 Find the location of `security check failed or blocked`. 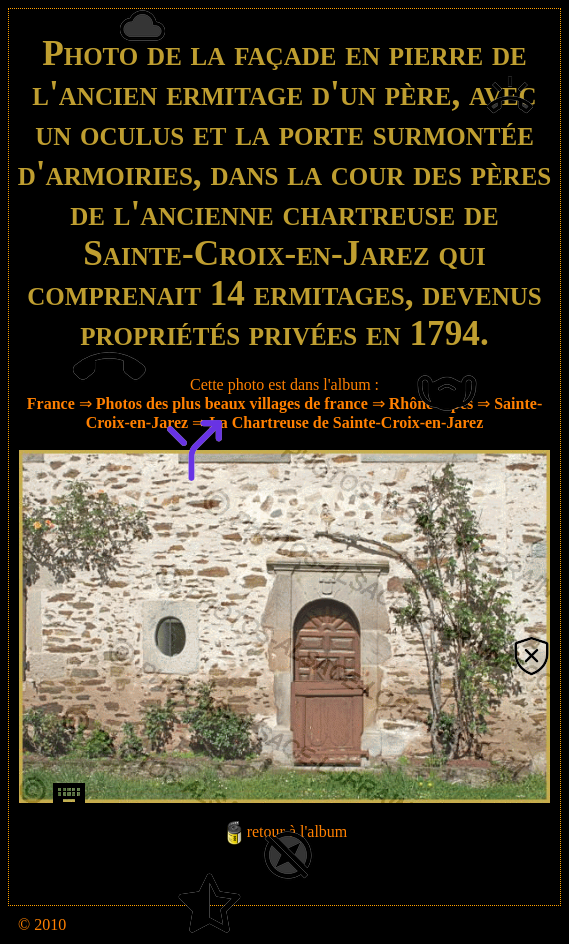

security check failed or blocked is located at coordinates (531, 656).